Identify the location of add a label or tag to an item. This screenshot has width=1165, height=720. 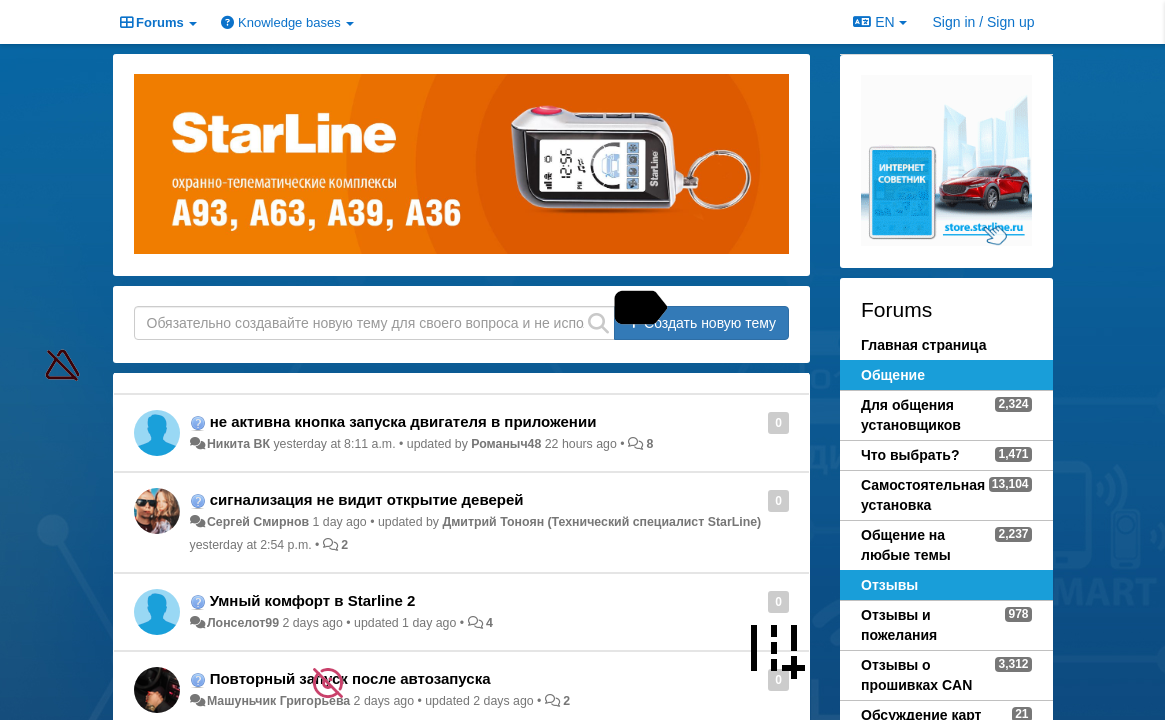
(639, 307).